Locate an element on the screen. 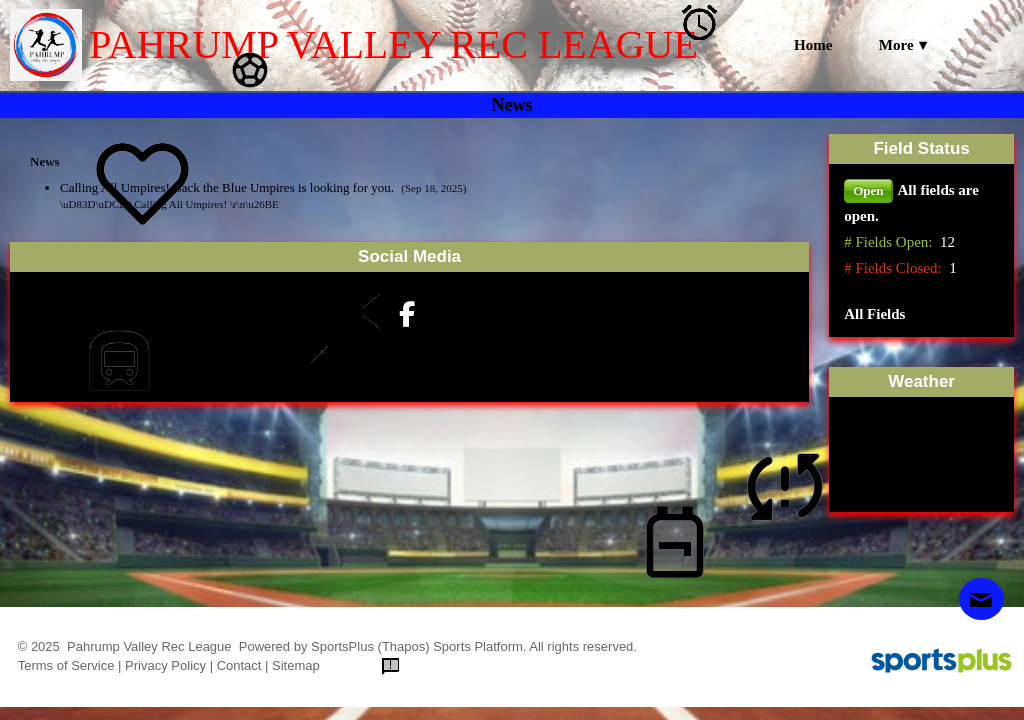 The image size is (1024, 720). access your backpack or inventory is located at coordinates (675, 542).